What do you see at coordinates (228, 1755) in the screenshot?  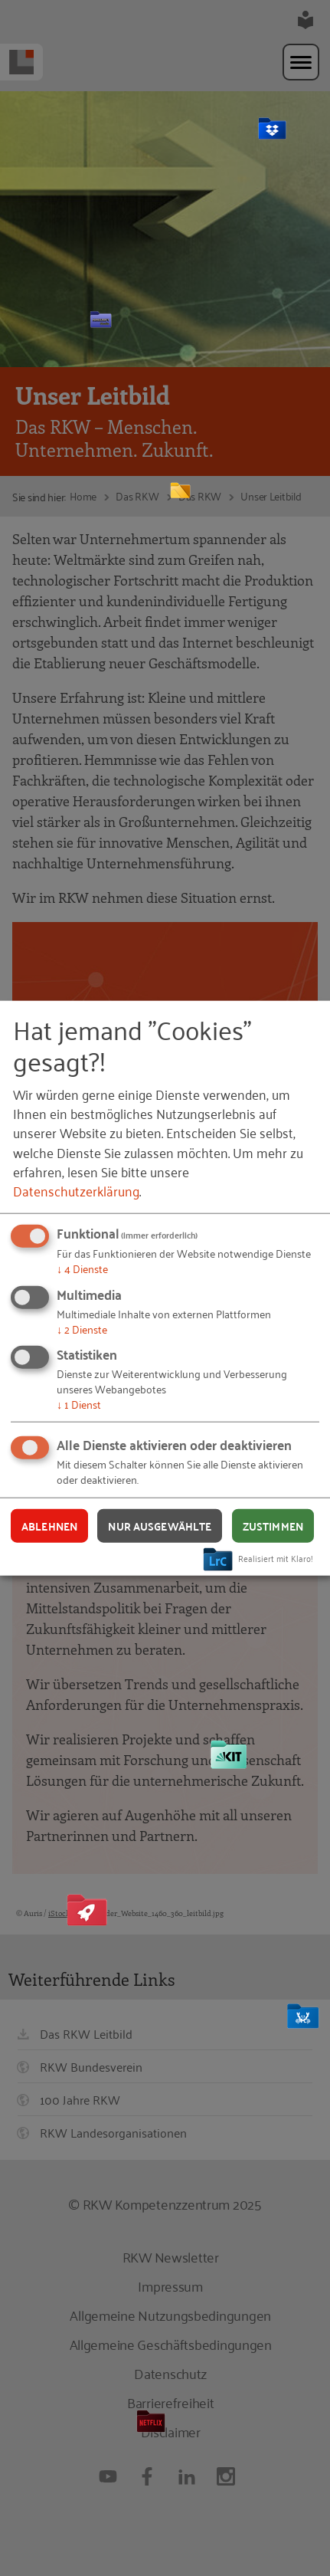 I see `open KIT (Karlsruhe Institute of Technology) project folder` at bounding box center [228, 1755].